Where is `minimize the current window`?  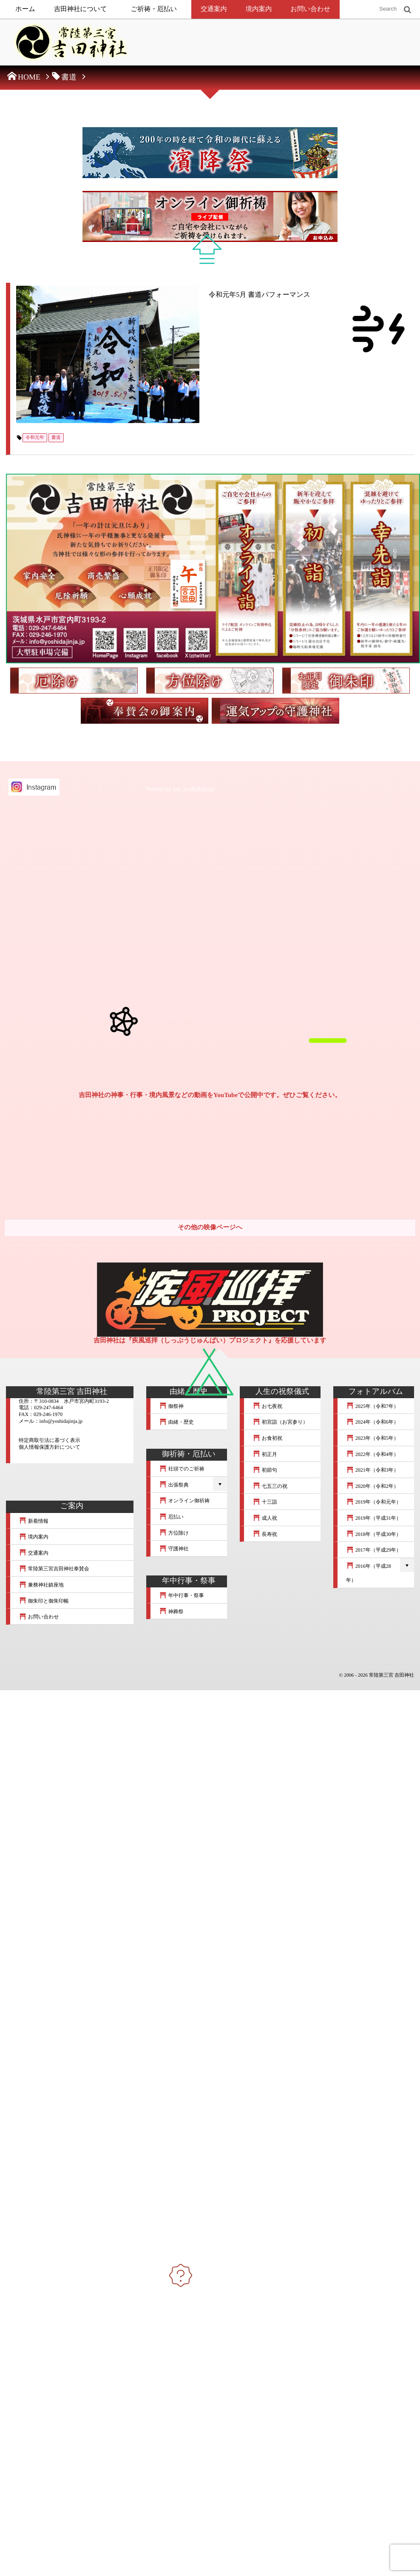 minimize the current window is located at coordinates (328, 1029).